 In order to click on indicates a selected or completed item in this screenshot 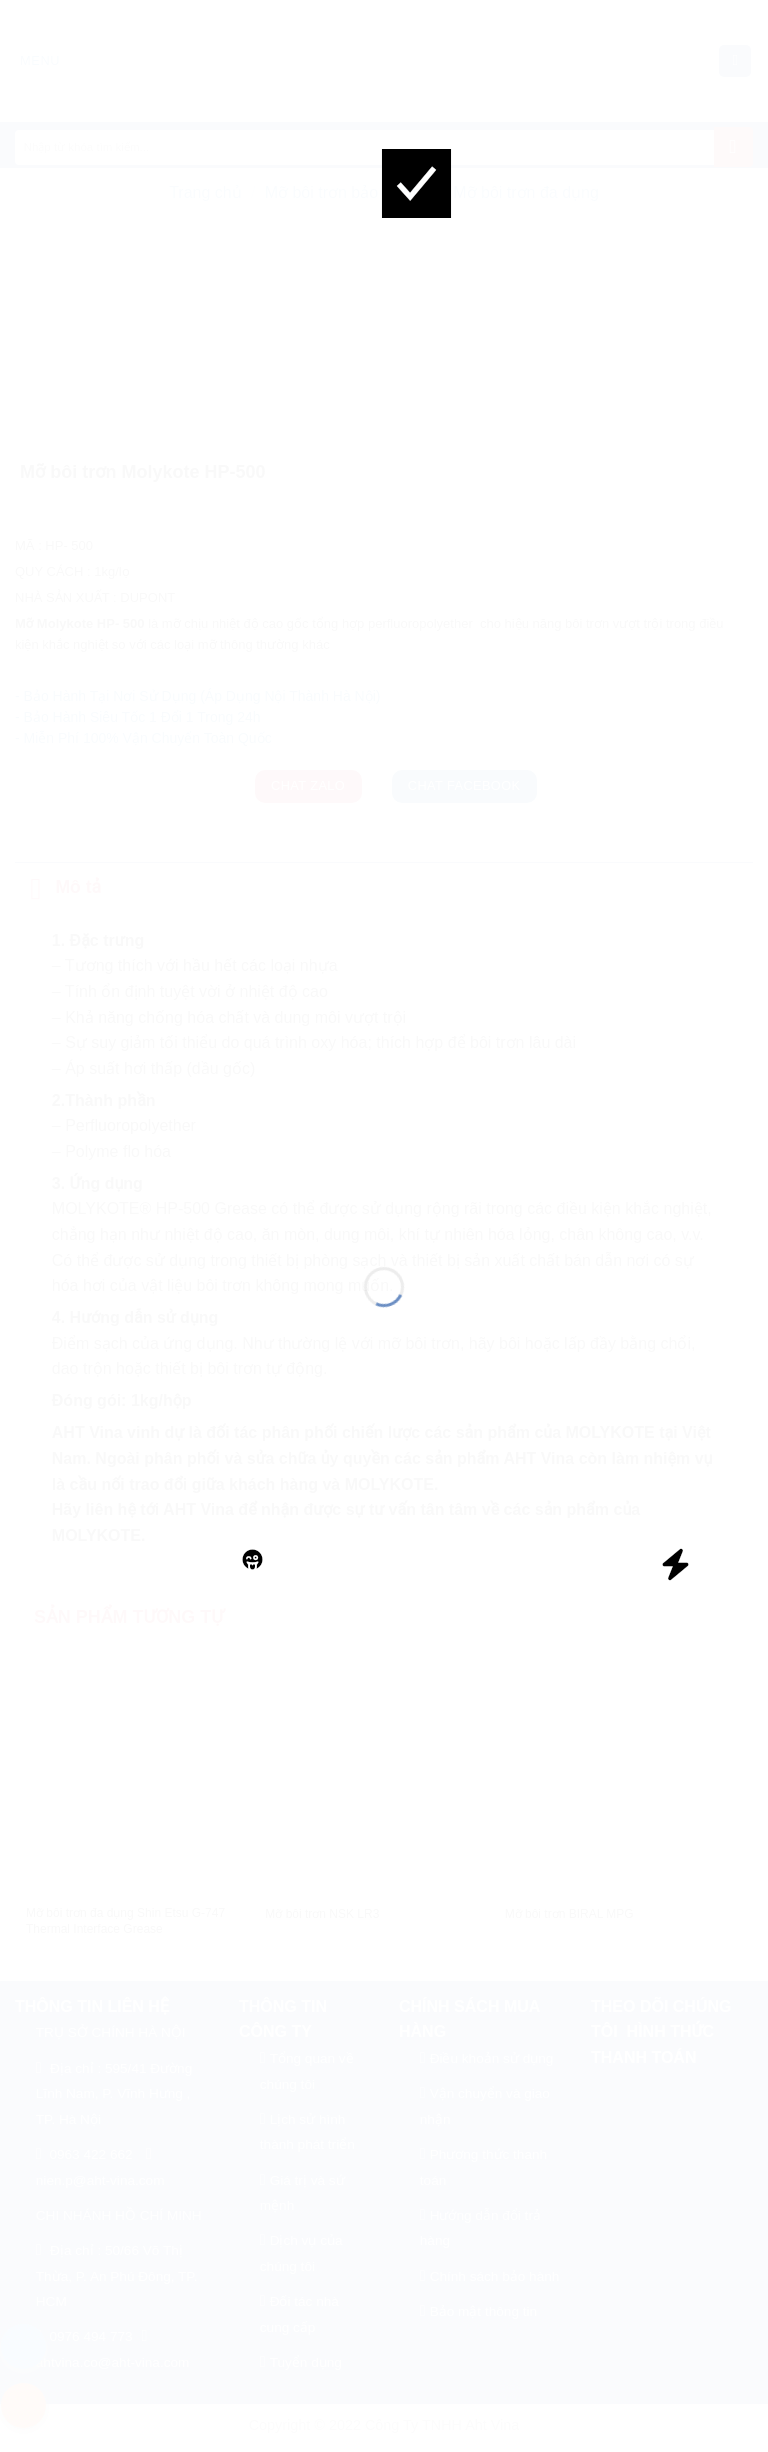, I will do `click(416, 183)`.